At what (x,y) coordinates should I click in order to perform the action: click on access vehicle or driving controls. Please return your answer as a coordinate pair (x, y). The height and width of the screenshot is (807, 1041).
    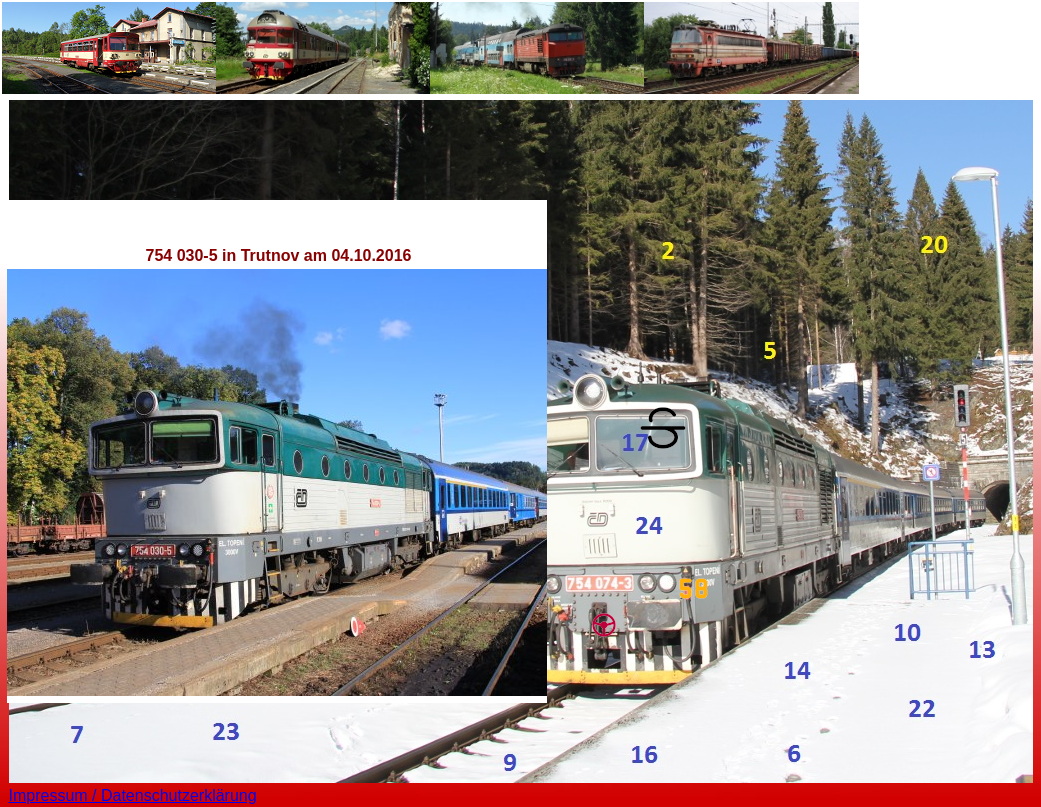
    Looking at the image, I should click on (604, 625).